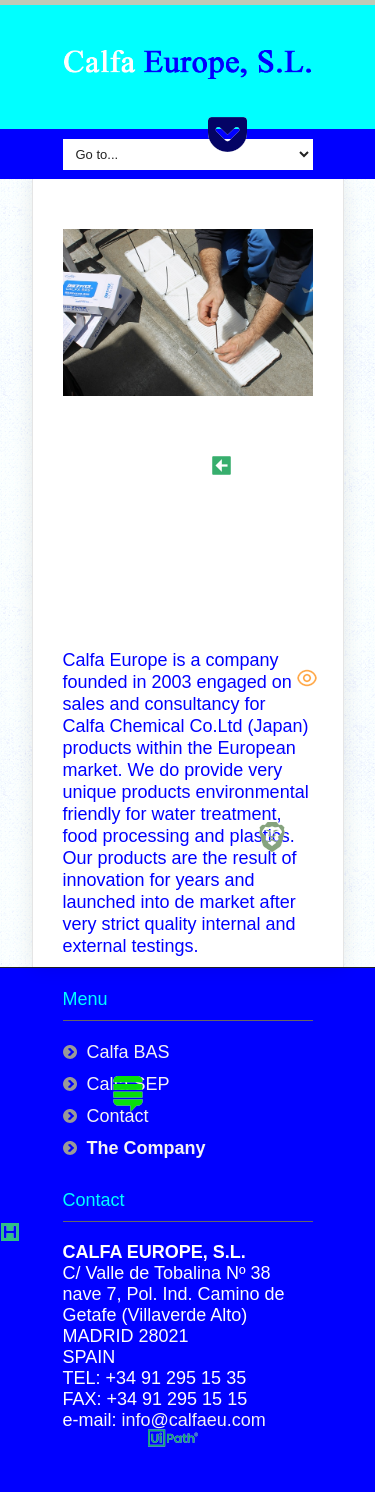 The image size is (375, 1492). Describe the element at coordinates (10, 1232) in the screenshot. I see `hetzner cloud hosting service logo` at that location.